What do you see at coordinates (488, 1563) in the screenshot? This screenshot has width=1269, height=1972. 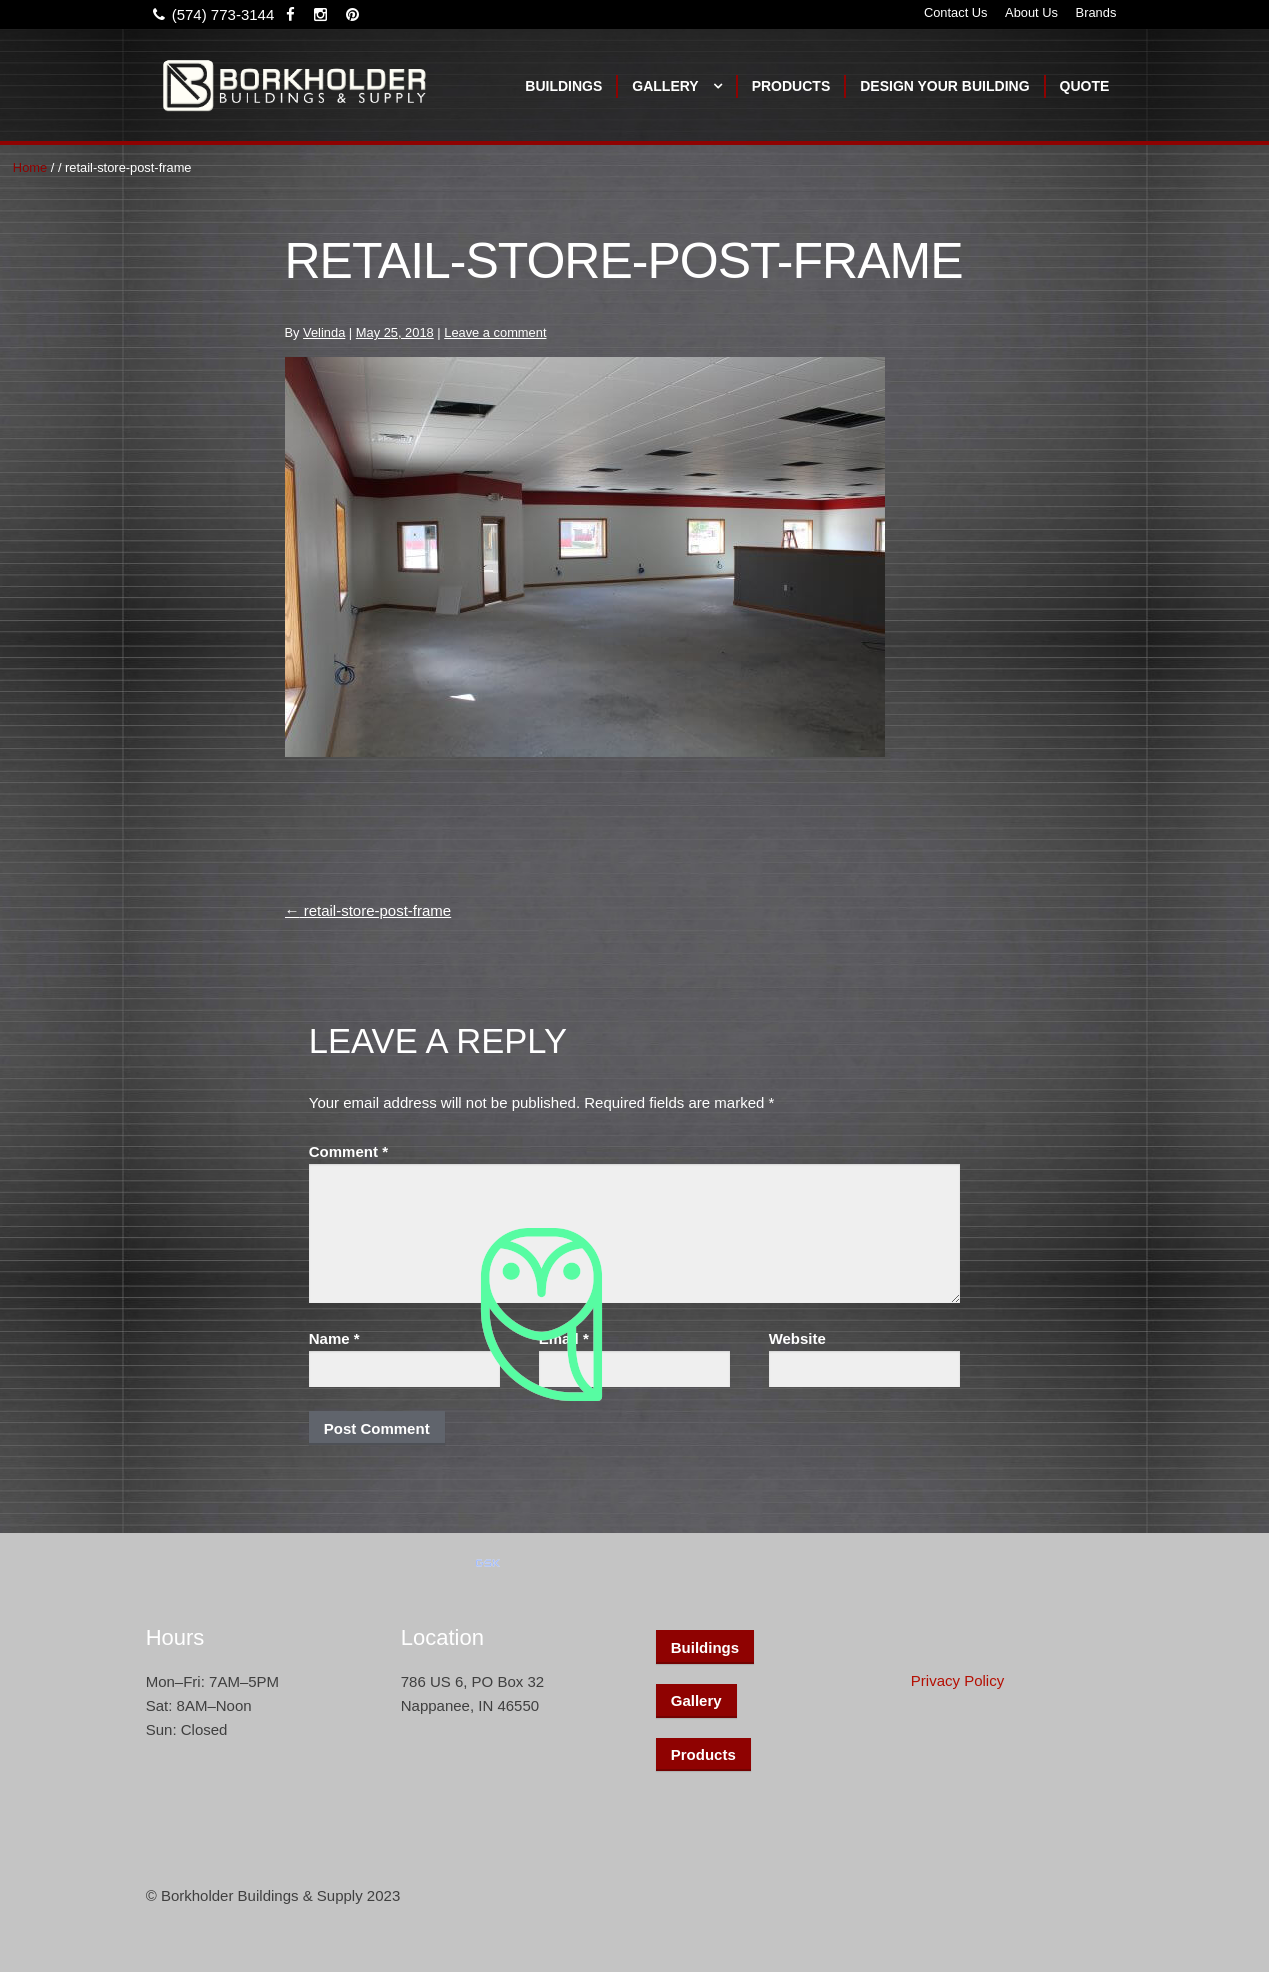 I see `GSK (GlaxoSmithKline) company logo` at bounding box center [488, 1563].